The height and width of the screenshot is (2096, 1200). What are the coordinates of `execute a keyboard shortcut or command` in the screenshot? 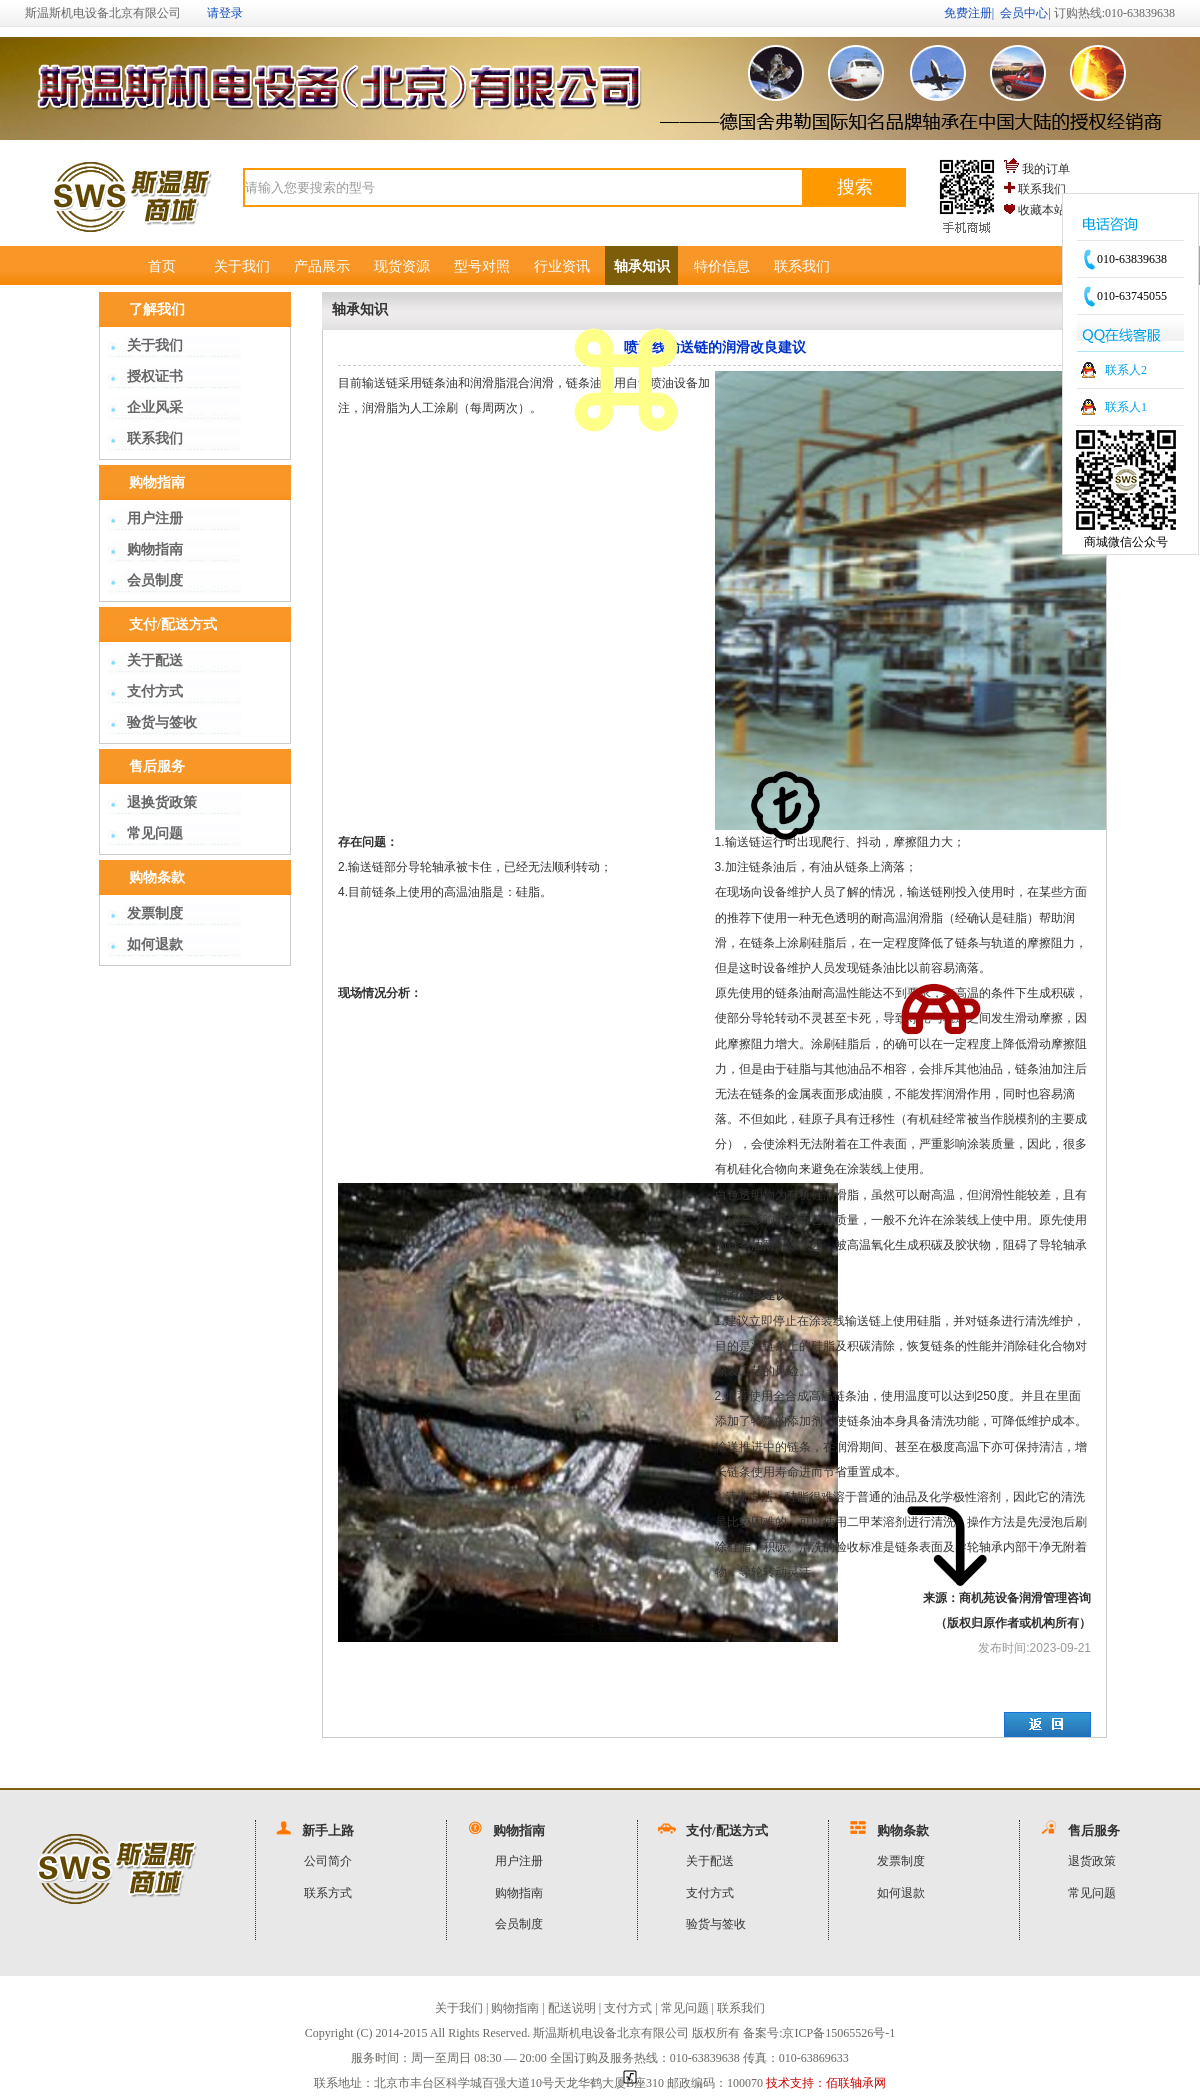 It's located at (626, 380).